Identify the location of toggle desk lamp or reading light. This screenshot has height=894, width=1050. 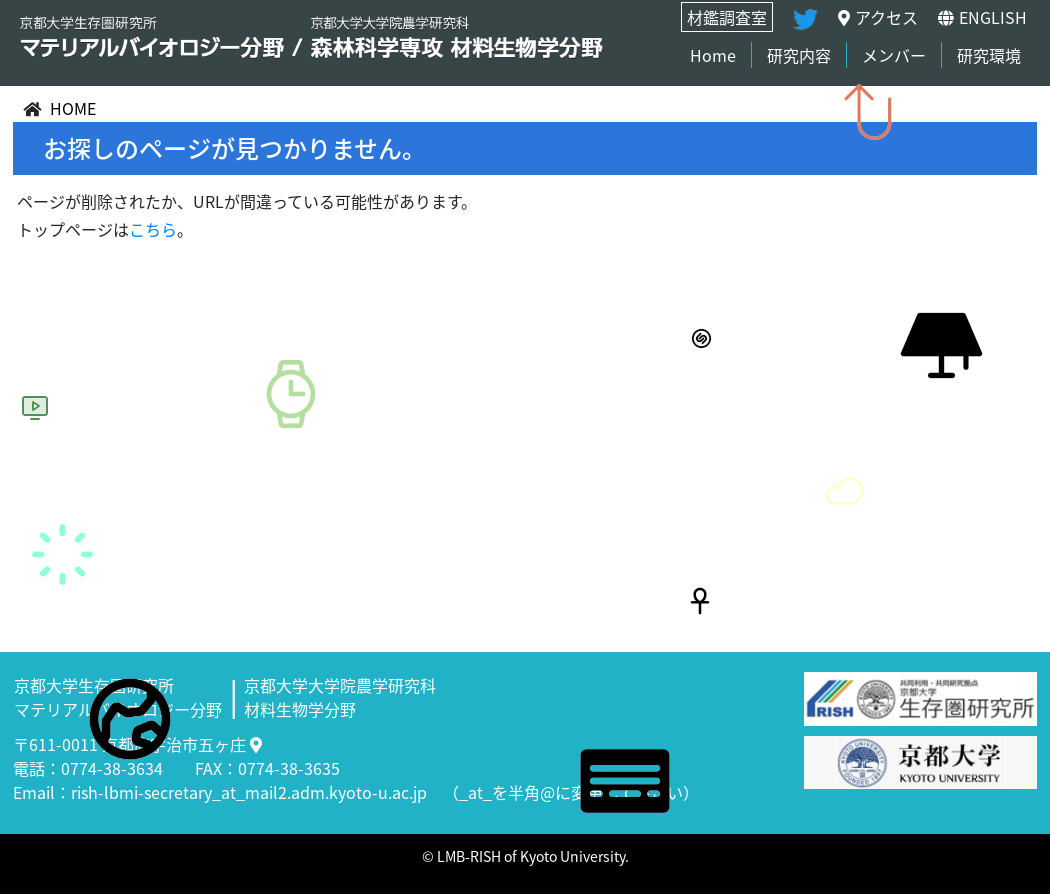
(941, 345).